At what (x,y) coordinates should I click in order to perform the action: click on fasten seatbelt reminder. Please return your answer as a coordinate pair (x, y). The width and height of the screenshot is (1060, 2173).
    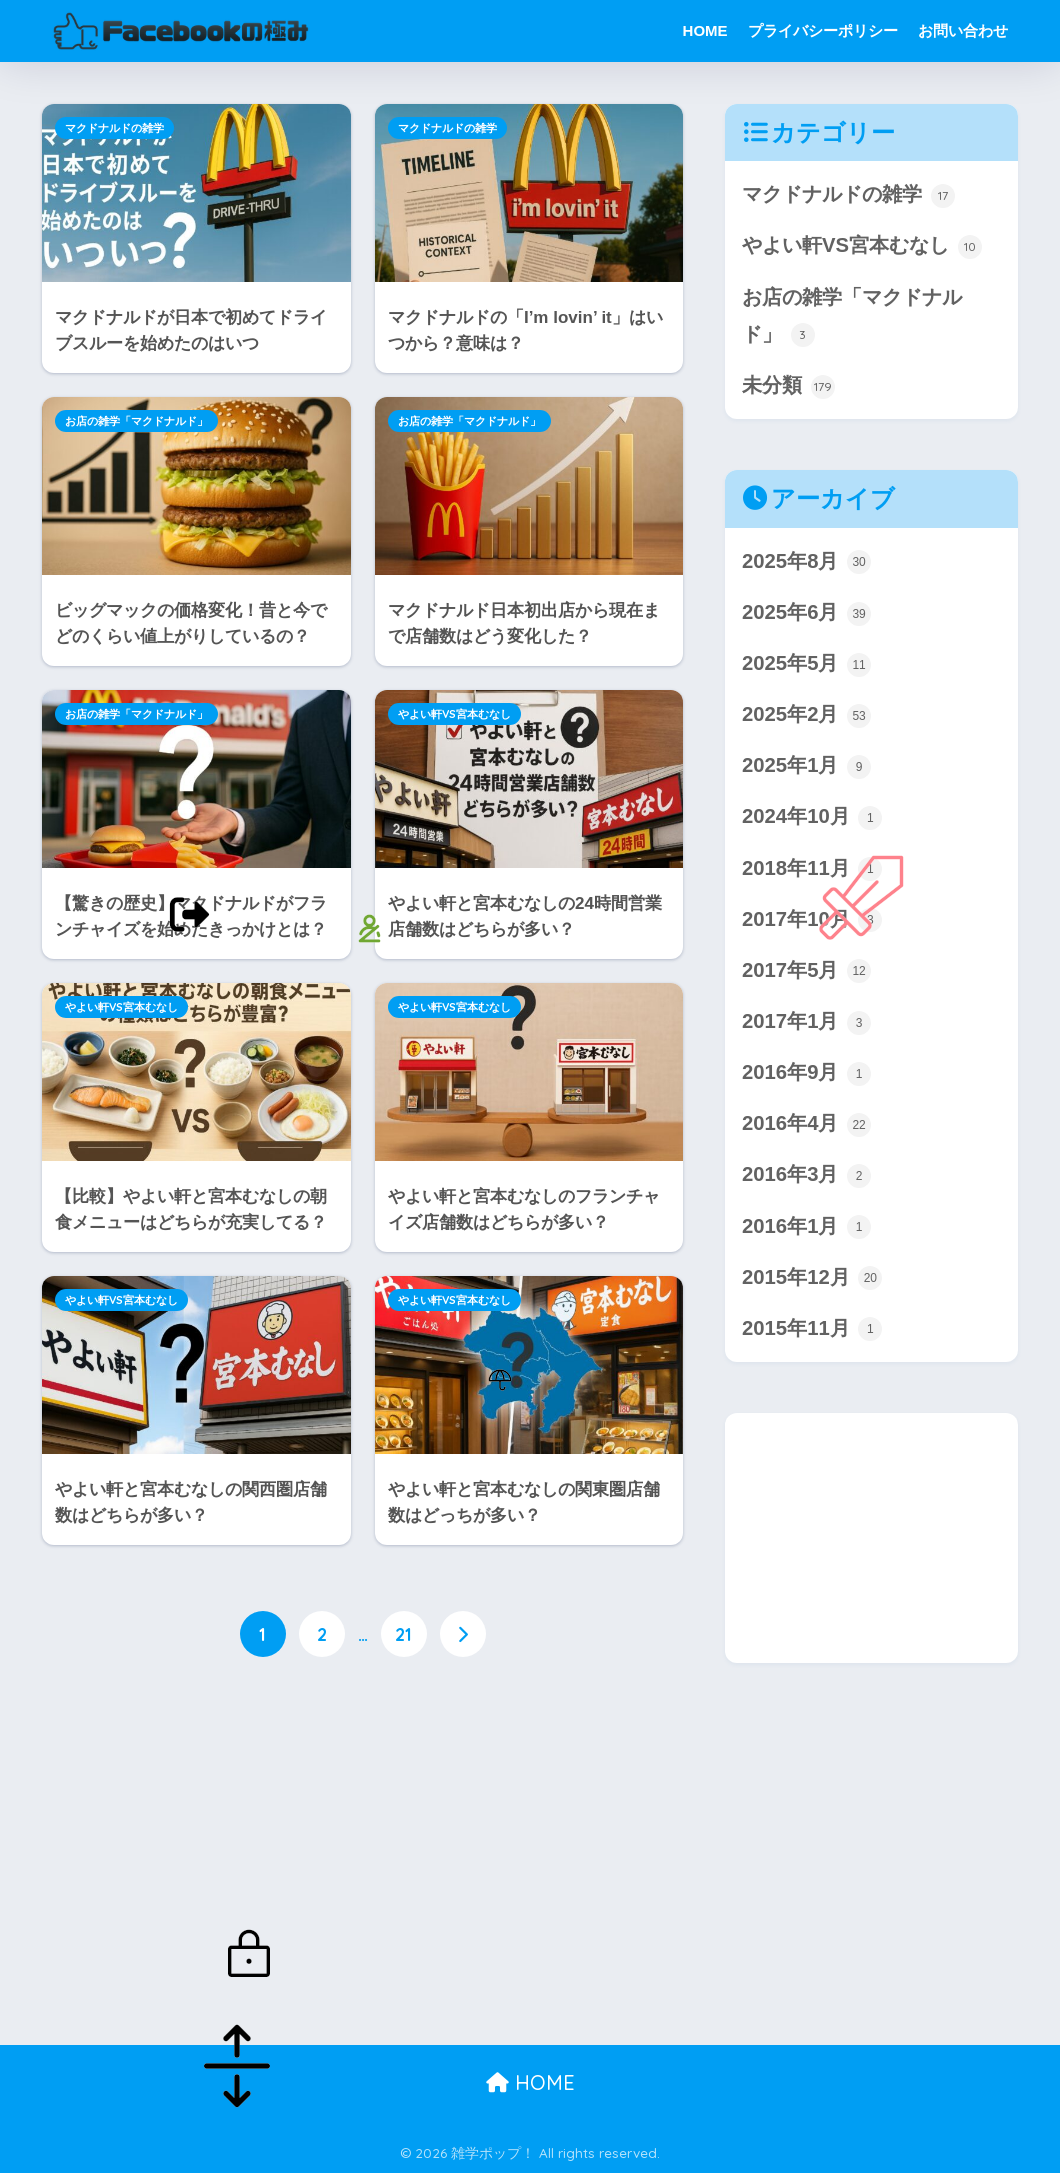
    Looking at the image, I should click on (369, 928).